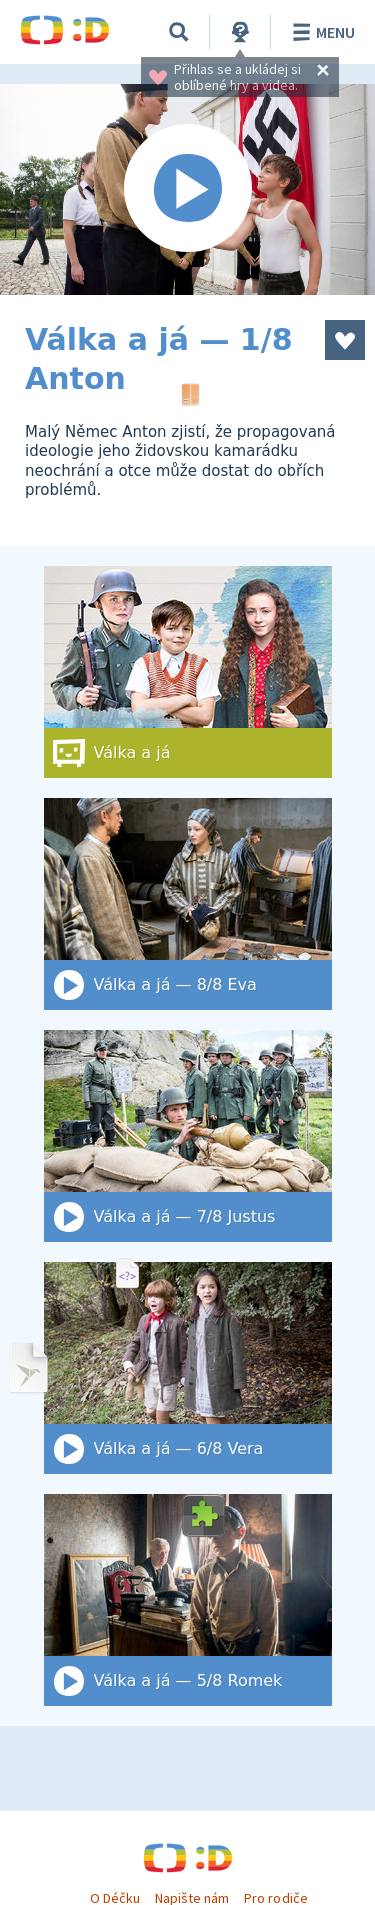 This screenshot has width=375, height=1905. Describe the element at coordinates (127, 1273) in the screenshot. I see `indicates a PHP script or code file` at that location.